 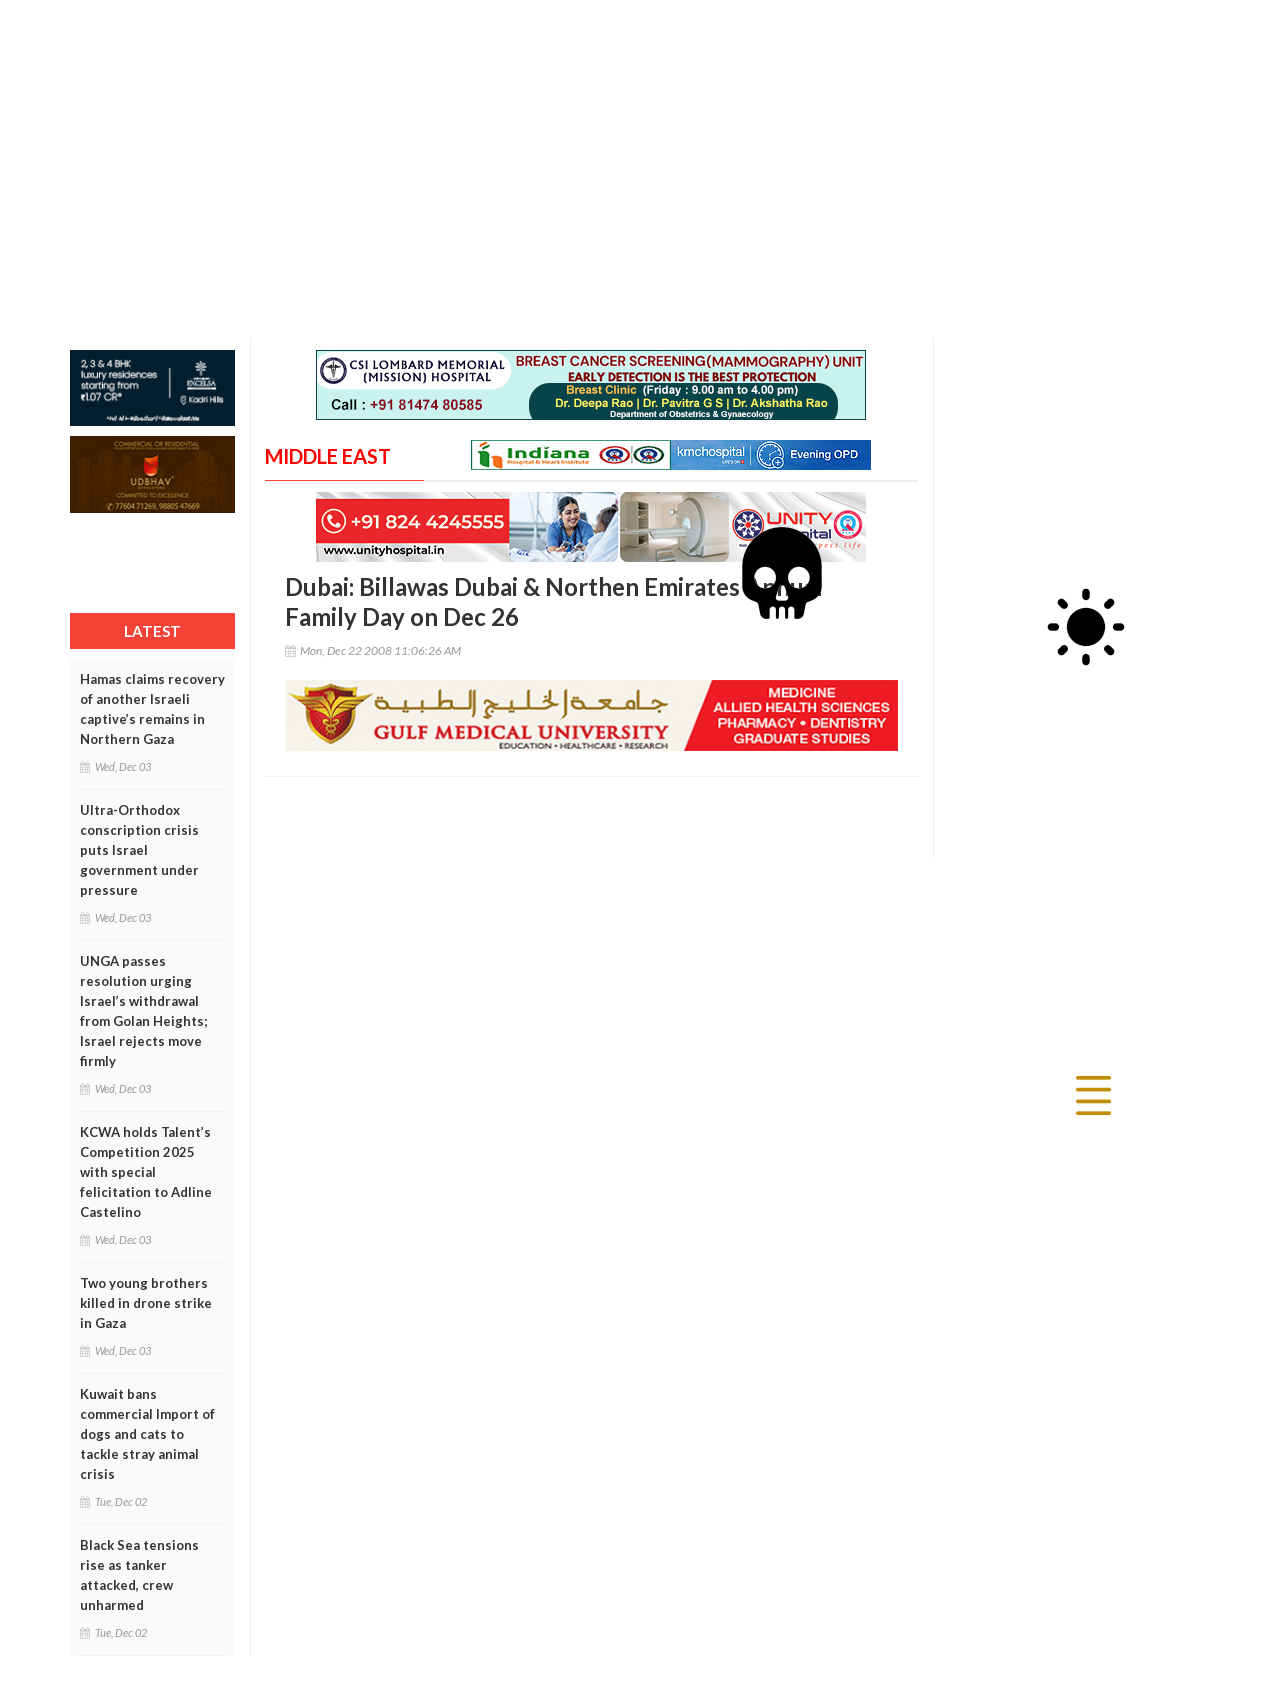 I want to click on indicates danger or hazardous content, so click(x=782, y=573).